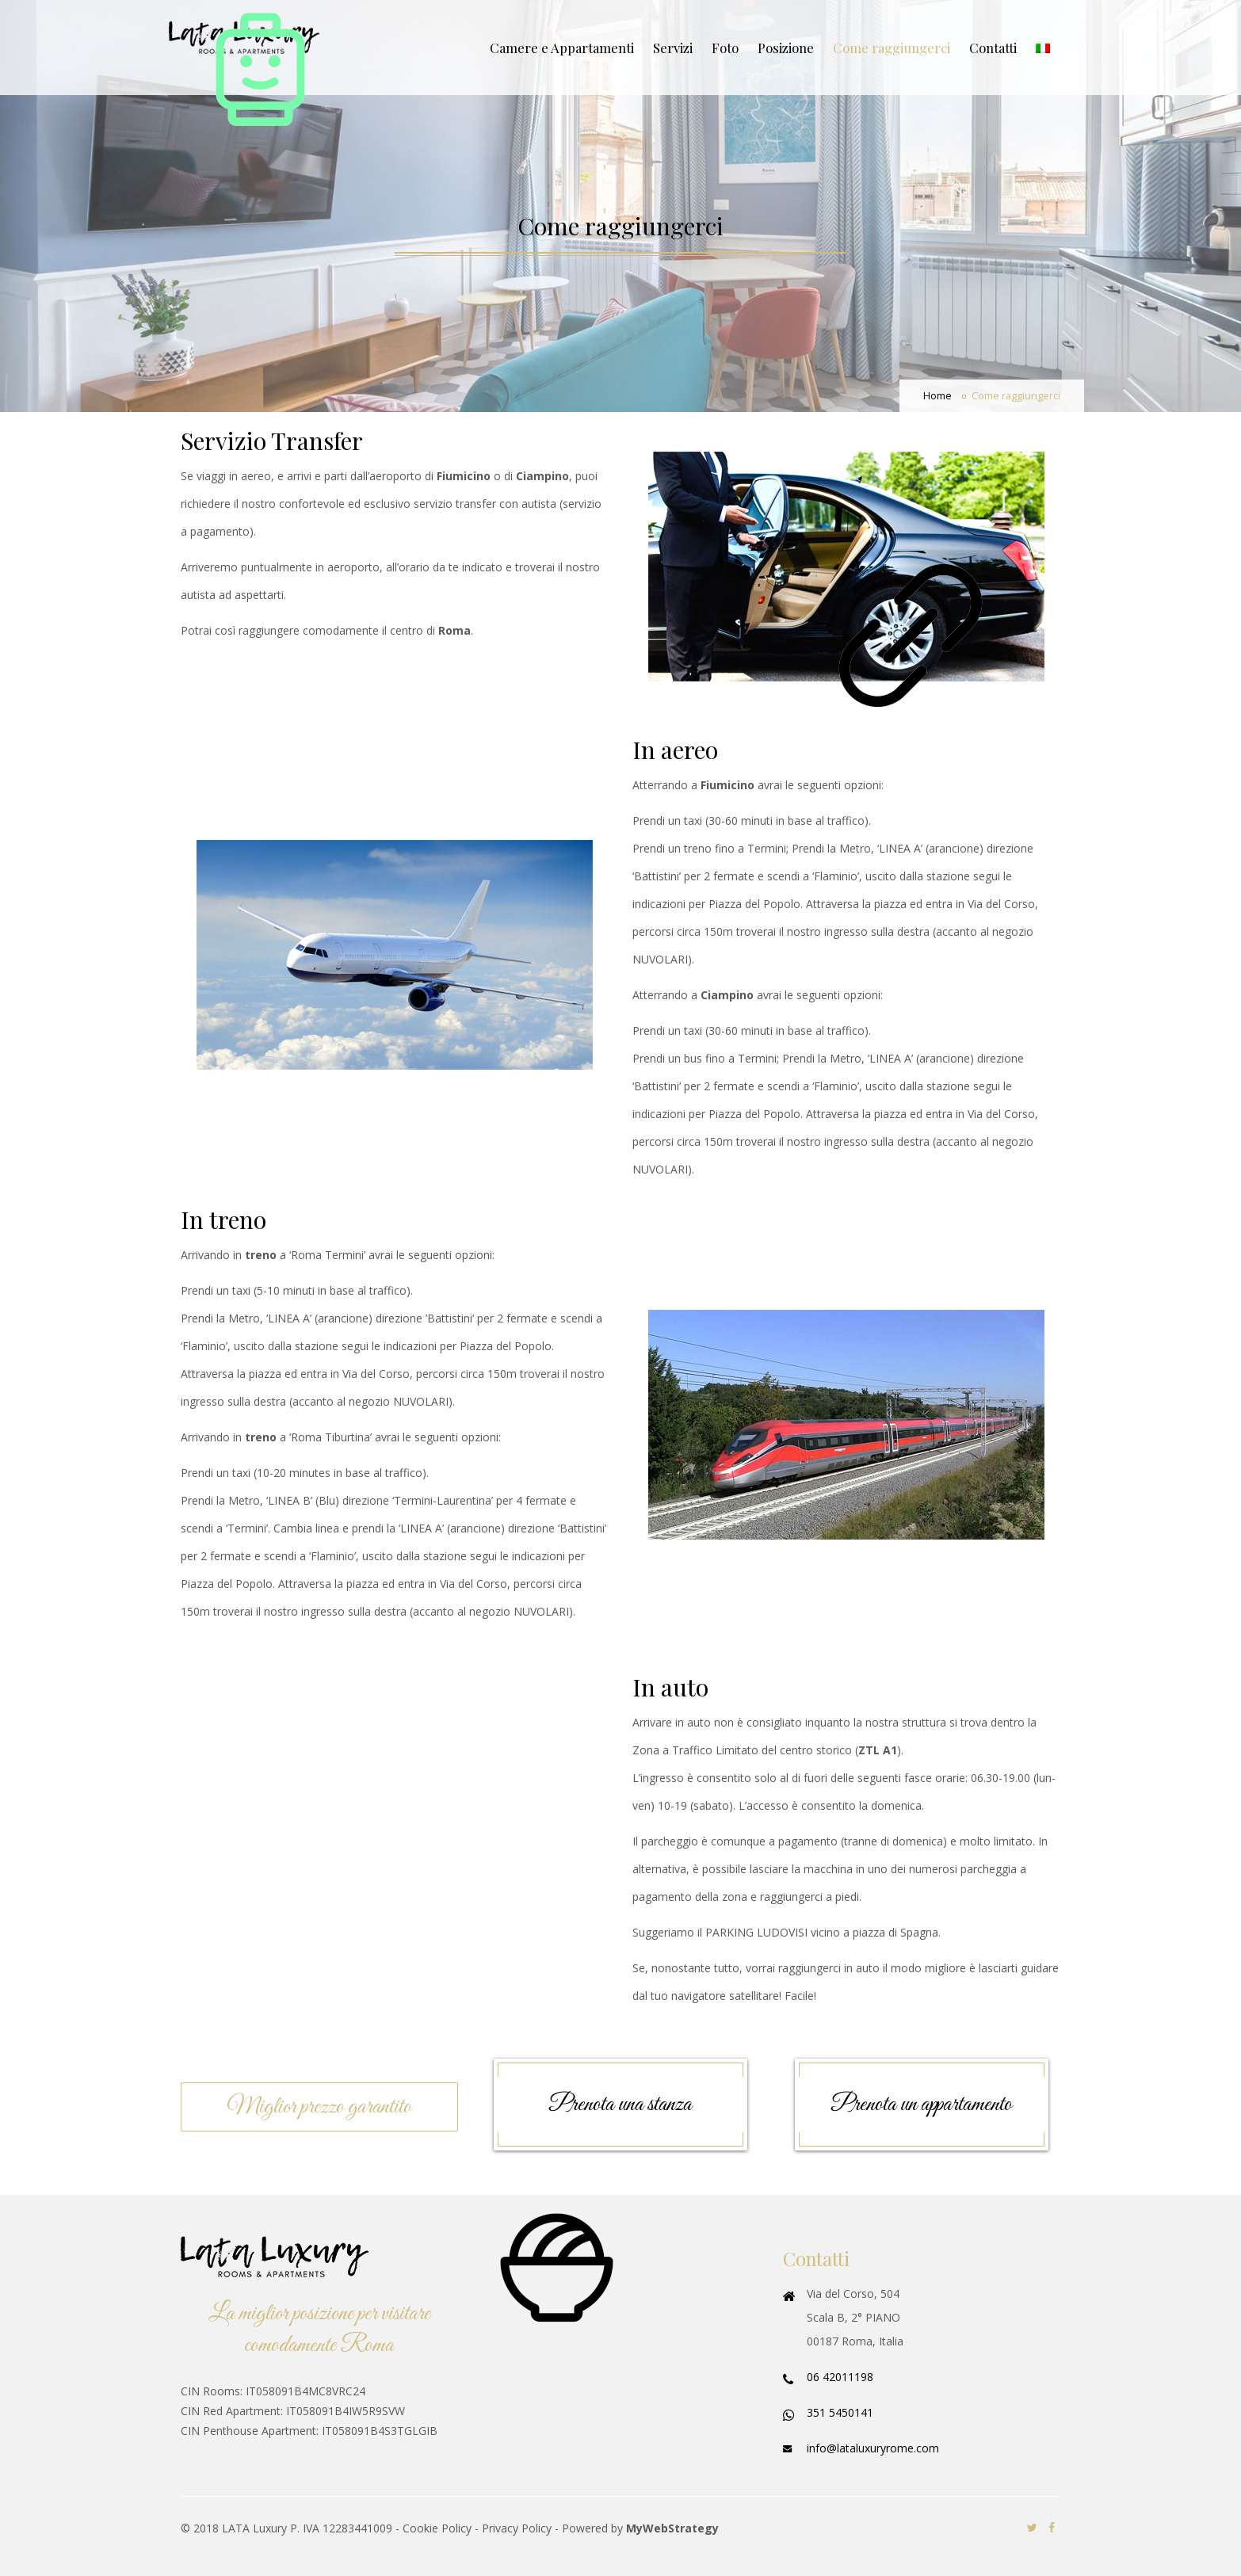 The image size is (1241, 2576). Describe the element at coordinates (260, 69) in the screenshot. I see `access lego or building block features` at that location.